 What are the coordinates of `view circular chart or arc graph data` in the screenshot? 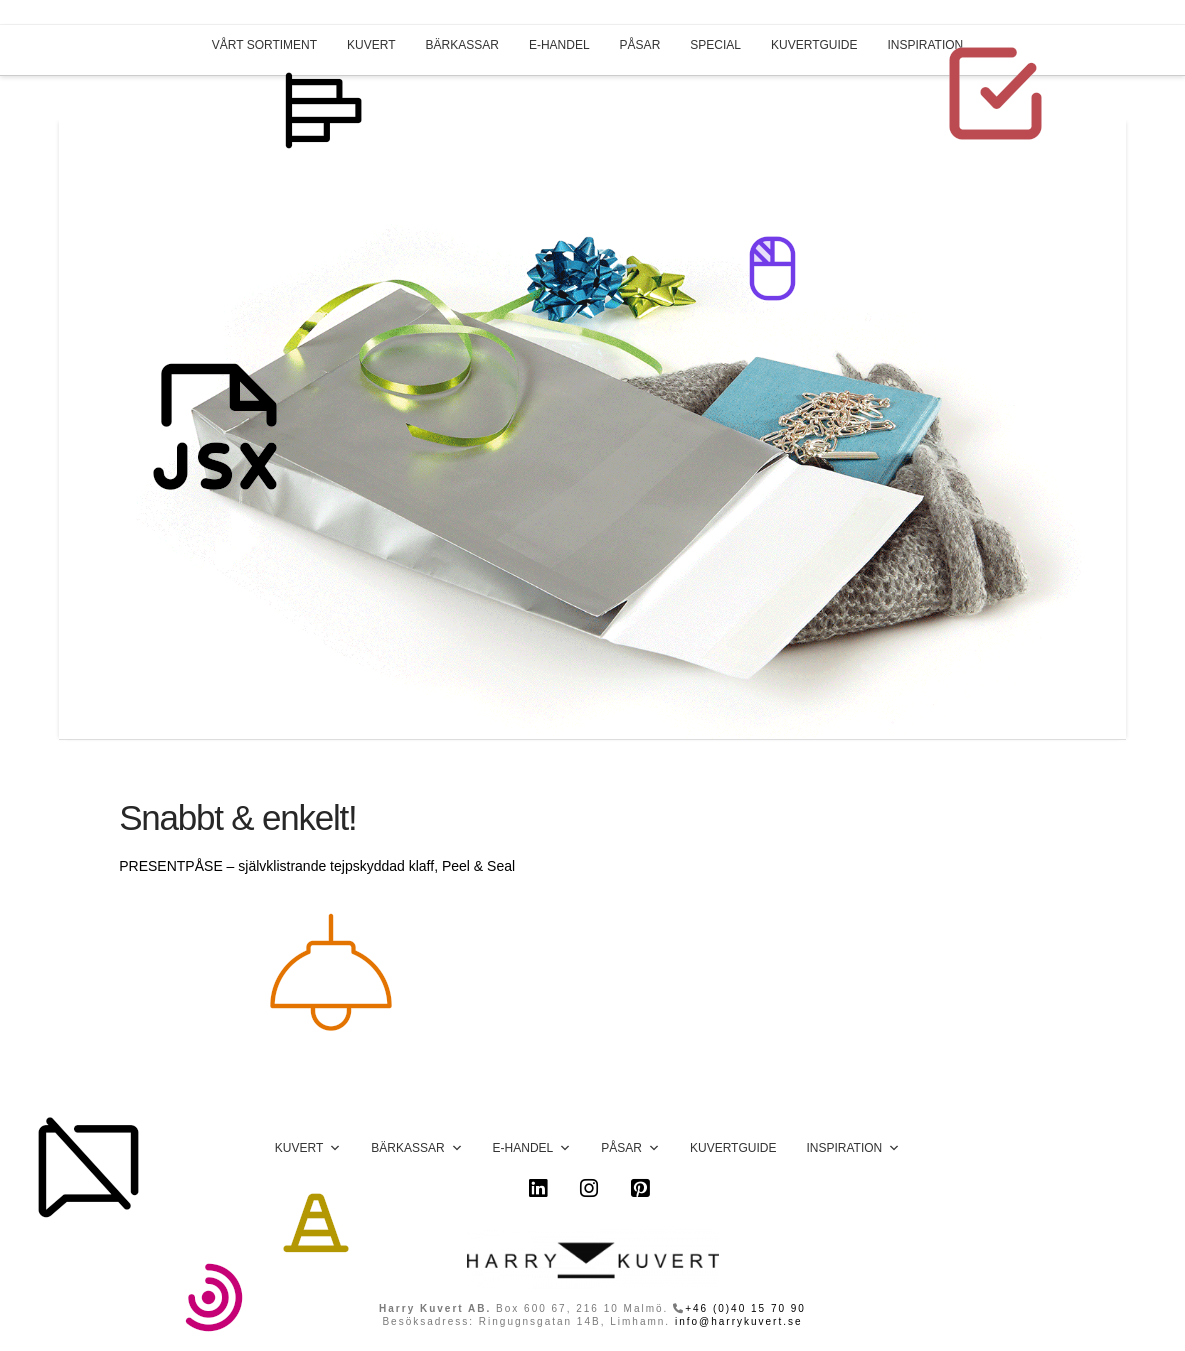 It's located at (208, 1297).